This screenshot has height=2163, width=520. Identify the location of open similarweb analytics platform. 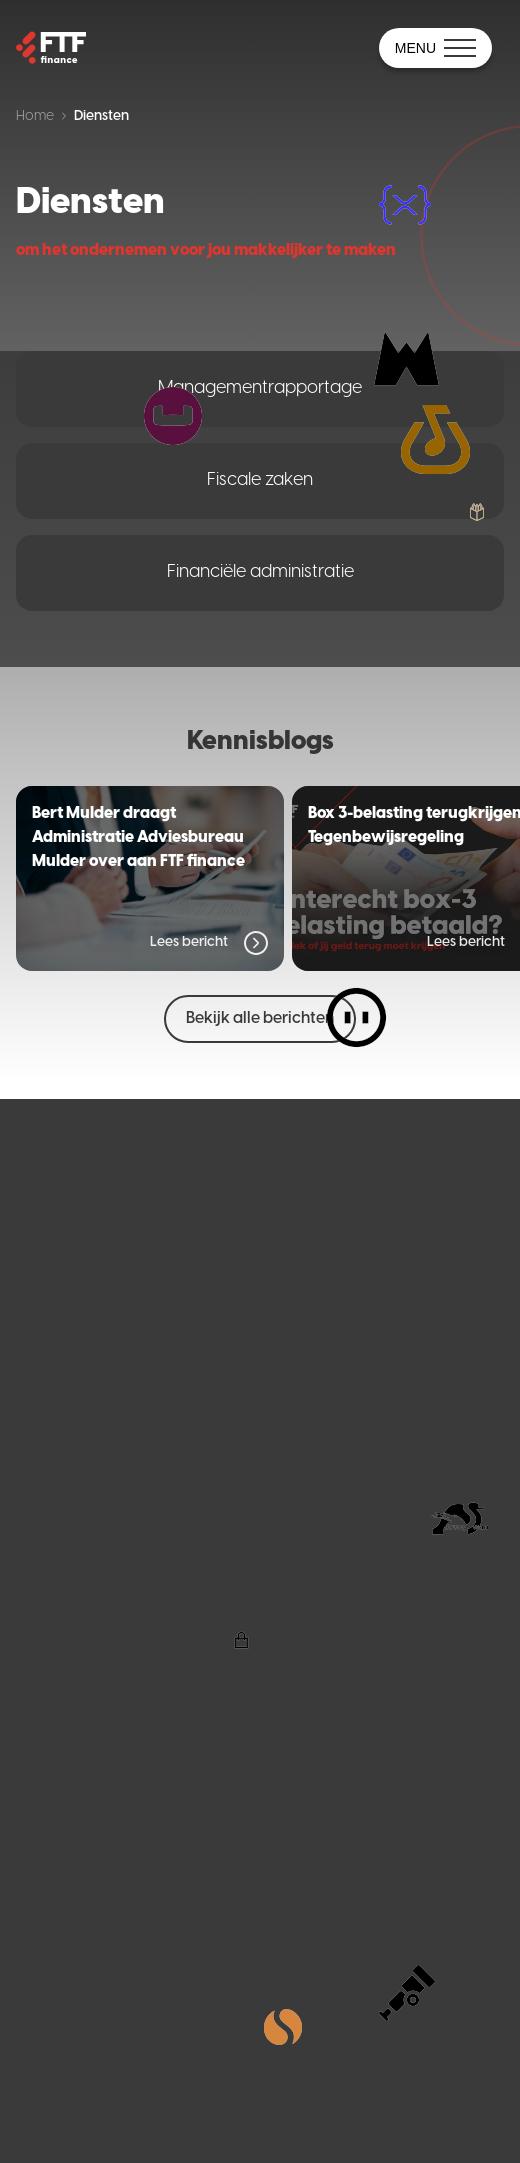
(283, 2027).